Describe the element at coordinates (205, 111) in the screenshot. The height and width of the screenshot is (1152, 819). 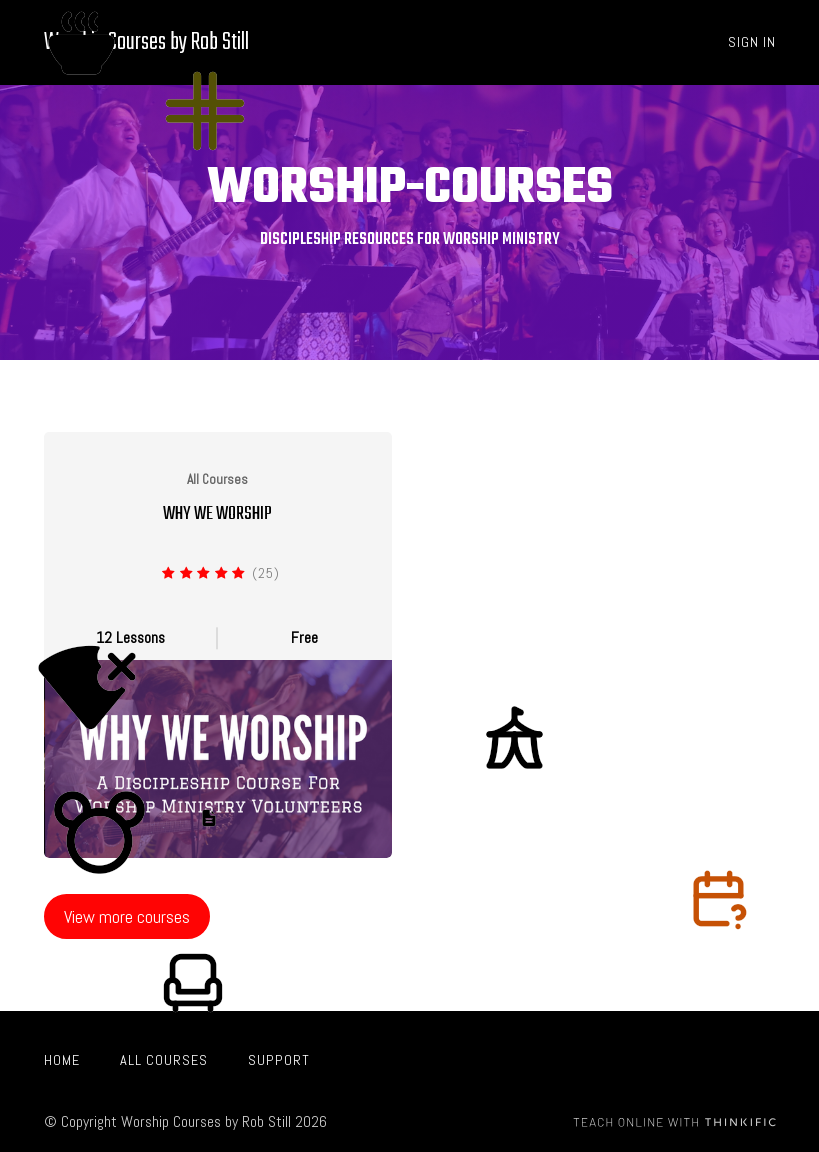
I see `apply golden ratio grid overlay` at that location.